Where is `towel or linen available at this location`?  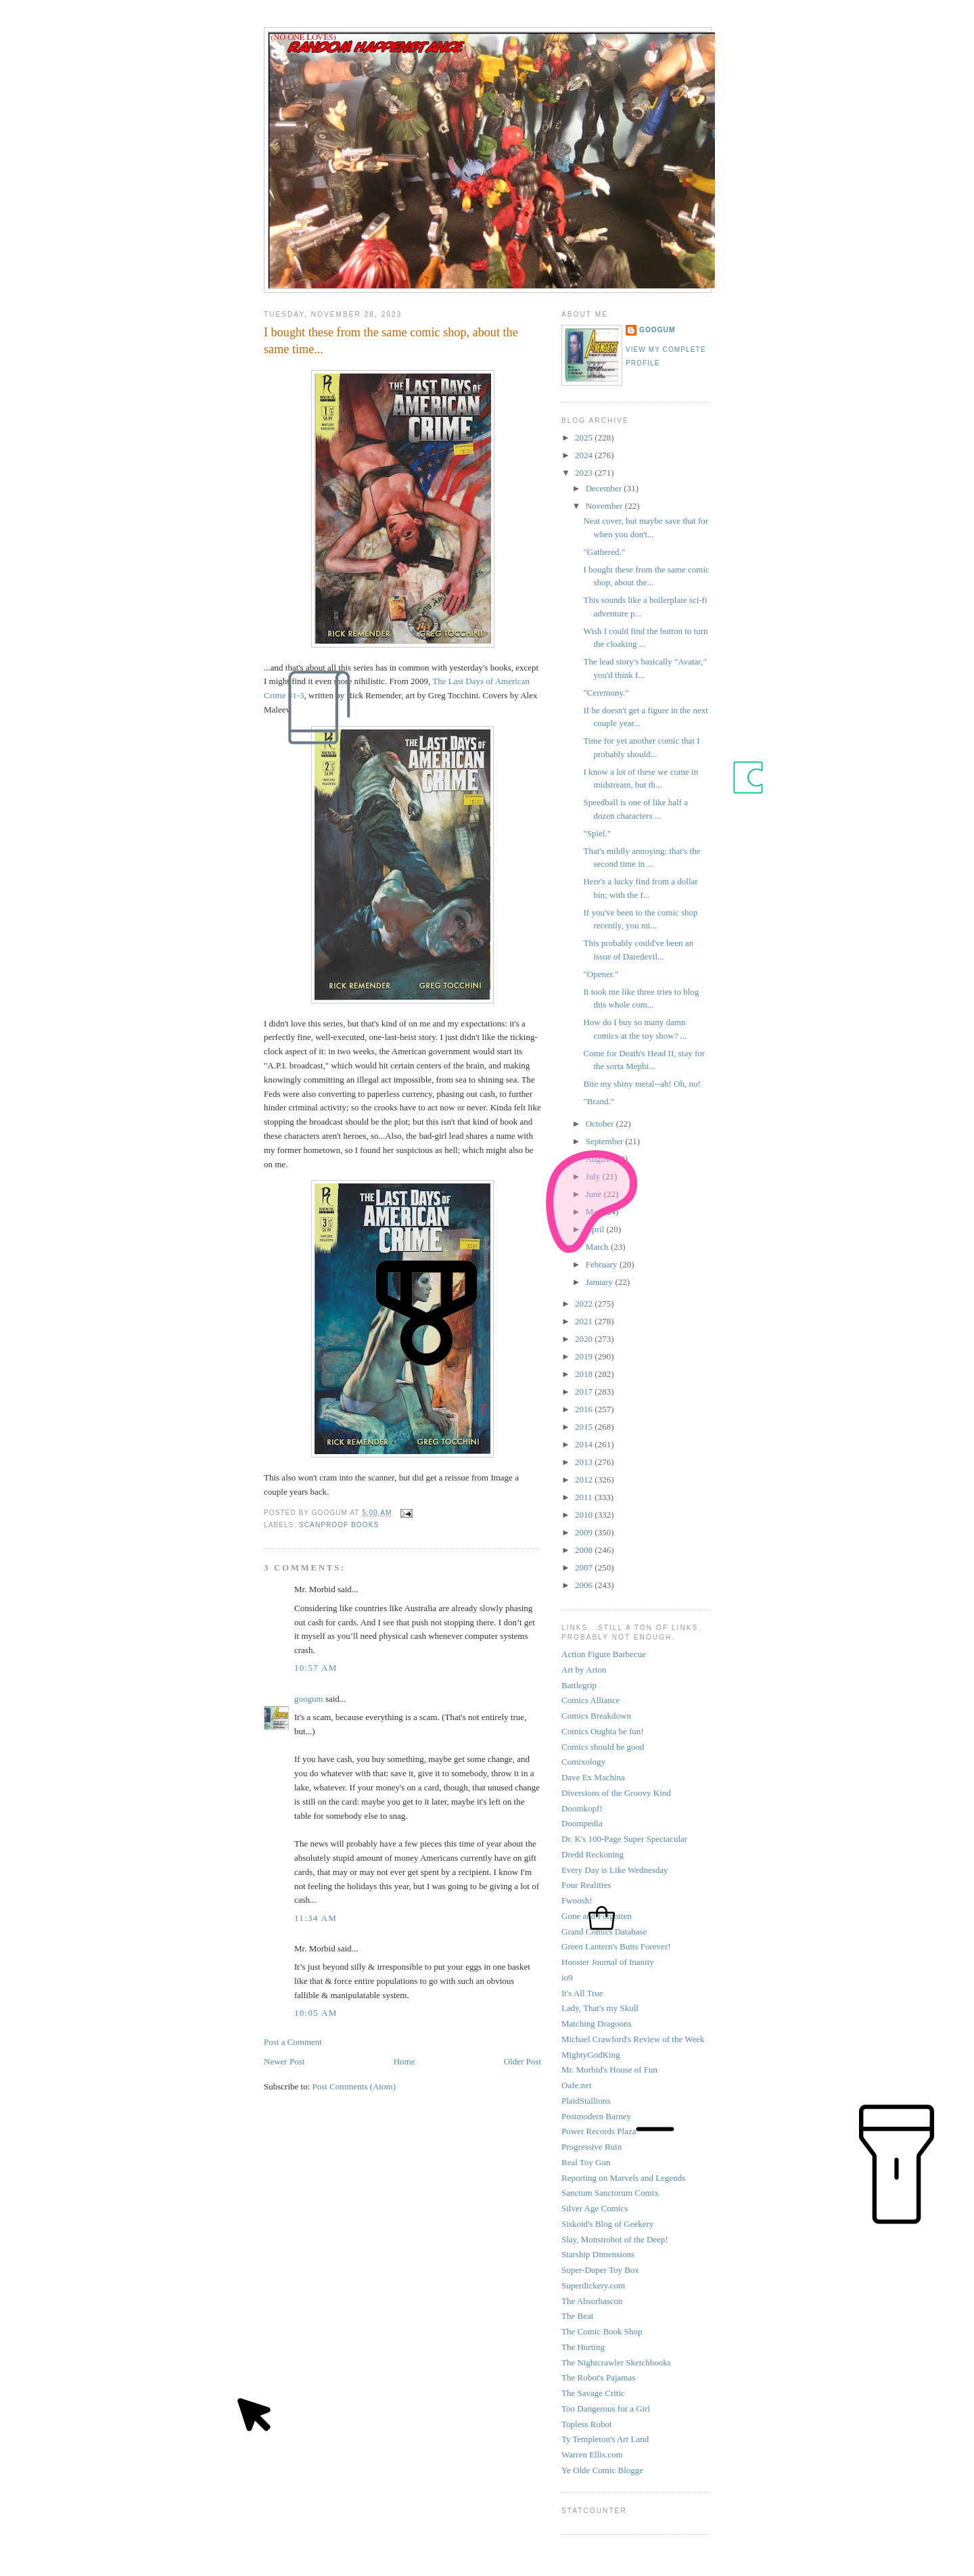 towel or linen available at this location is located at coordinates (316, 707).